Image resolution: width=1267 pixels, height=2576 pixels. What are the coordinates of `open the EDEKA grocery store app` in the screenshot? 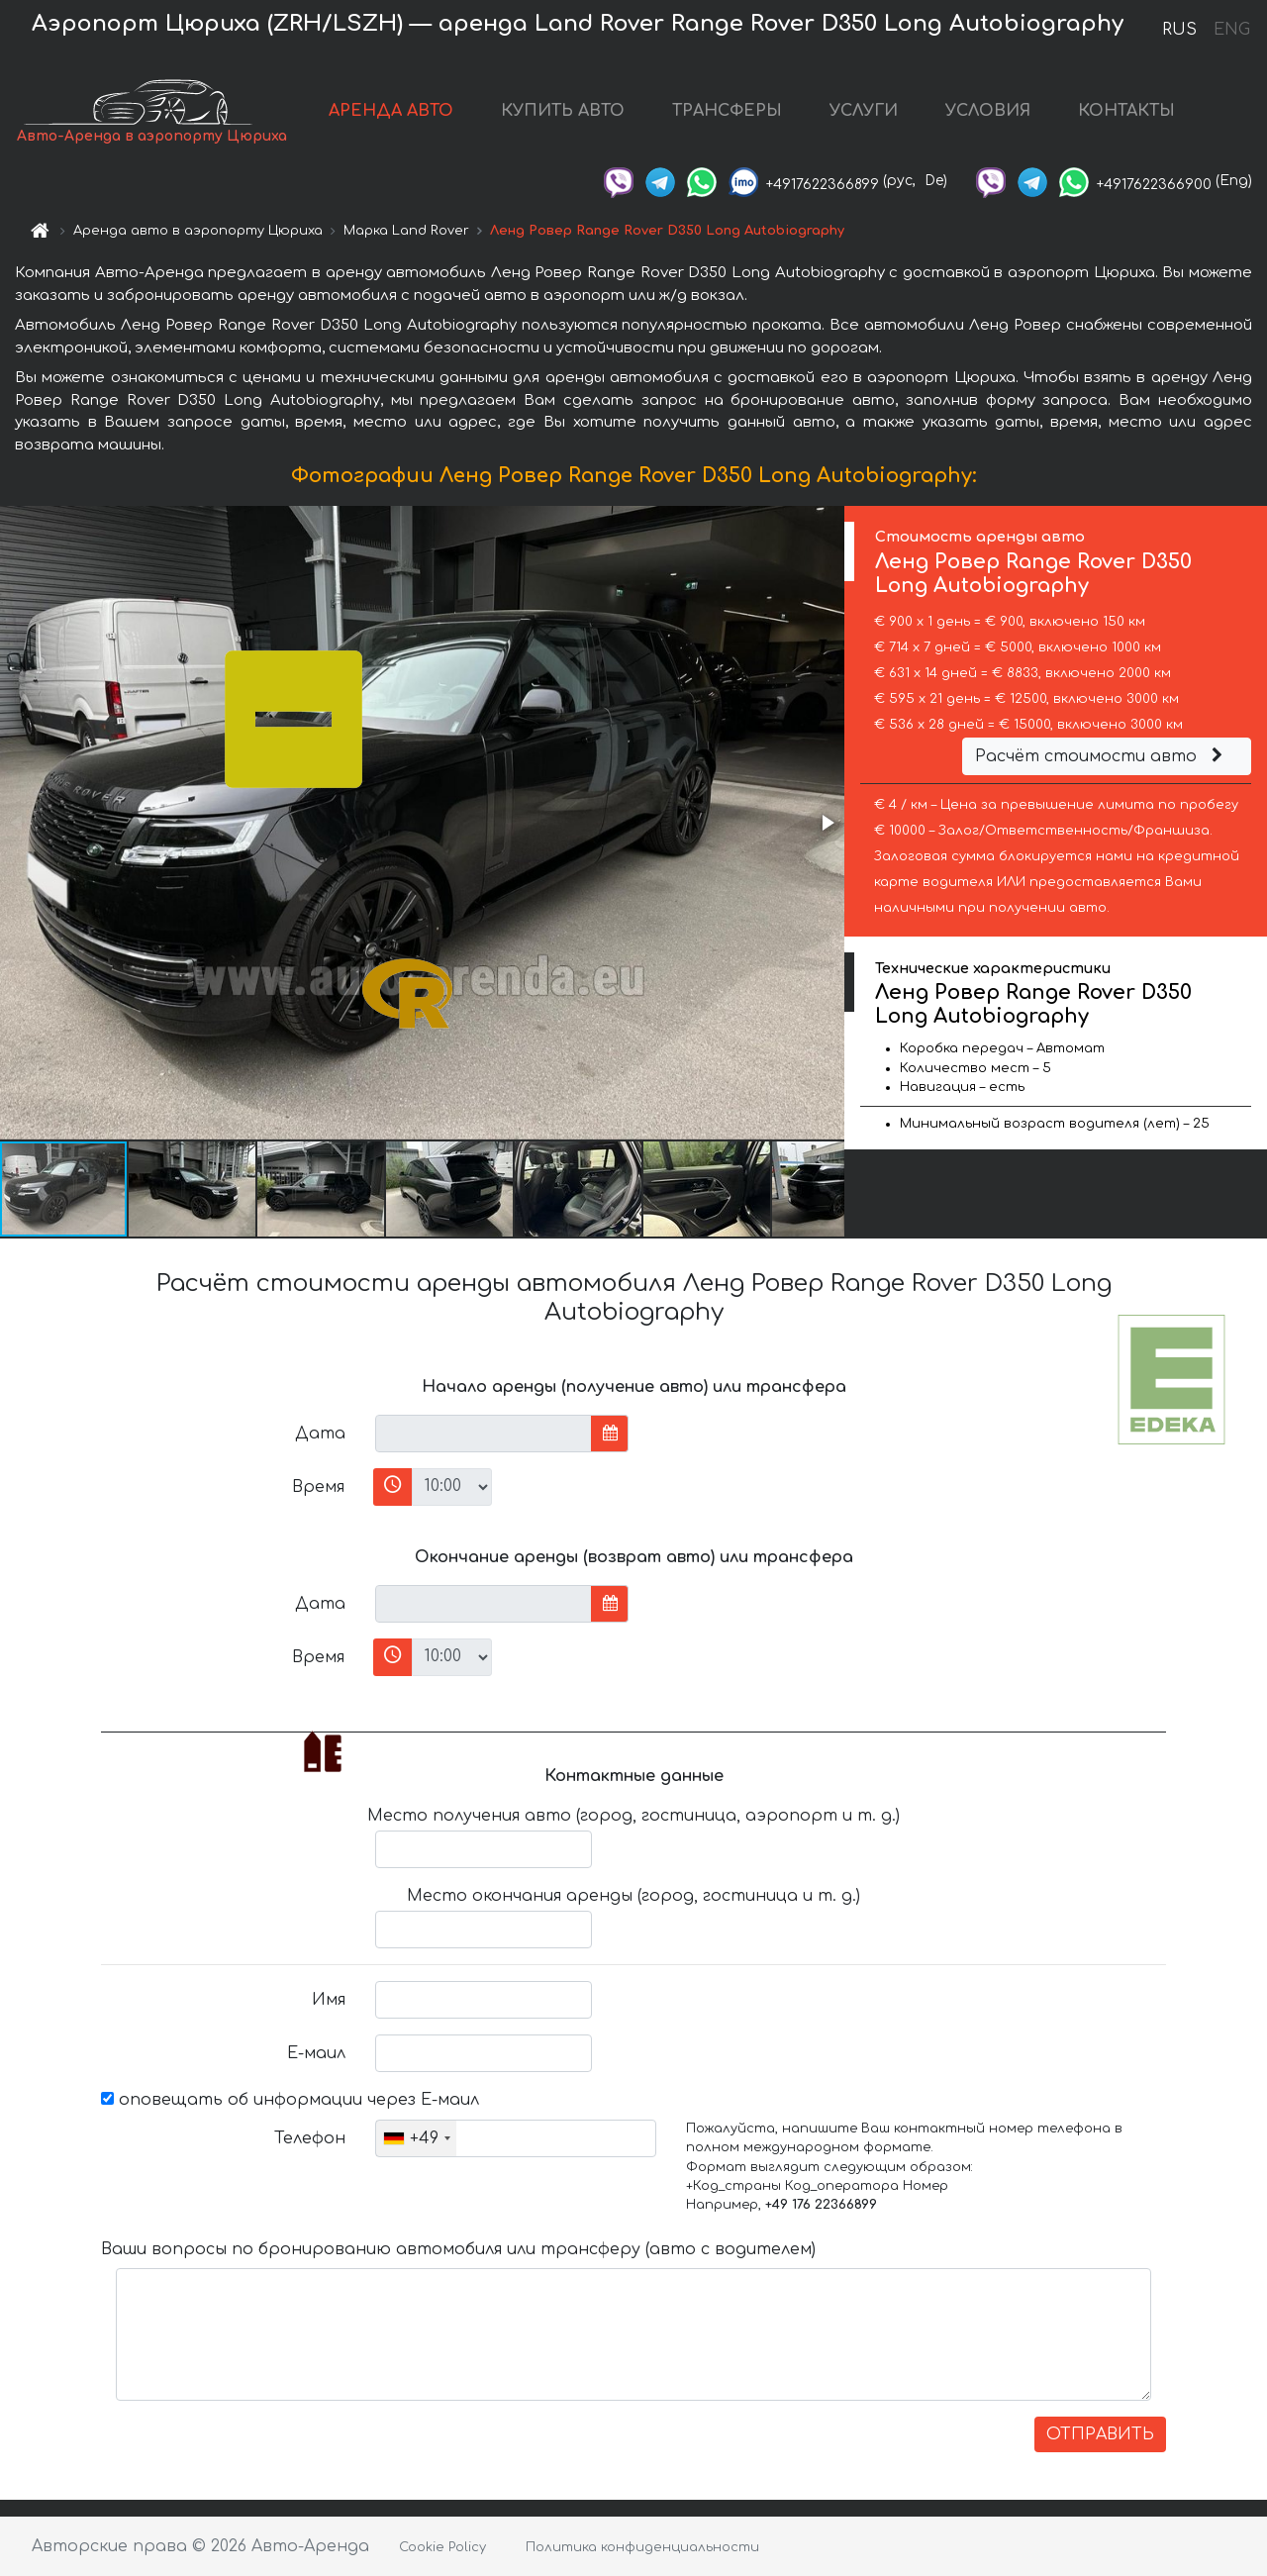 It's located at (1171, 1379).